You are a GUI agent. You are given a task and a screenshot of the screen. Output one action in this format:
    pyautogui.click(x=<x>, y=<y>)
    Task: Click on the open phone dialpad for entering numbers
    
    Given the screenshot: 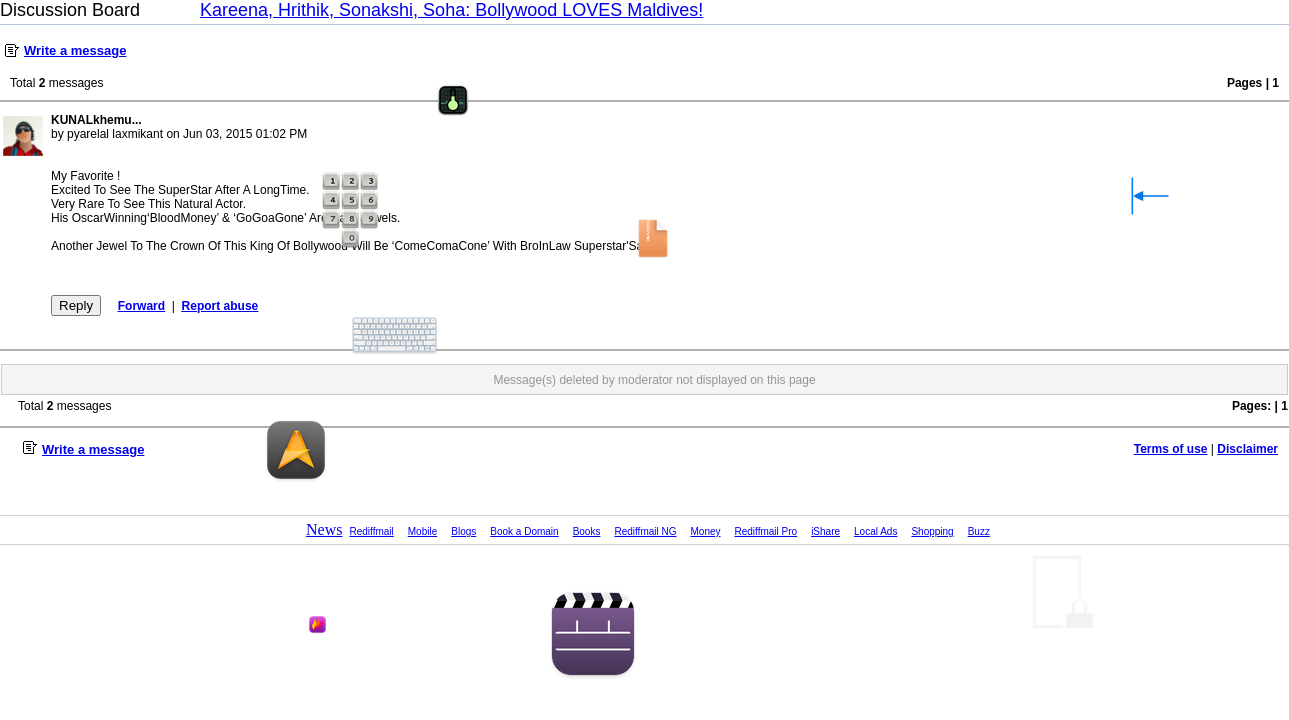 What is the action you would take?
    pyautogui.click(x=350, y=209)
    